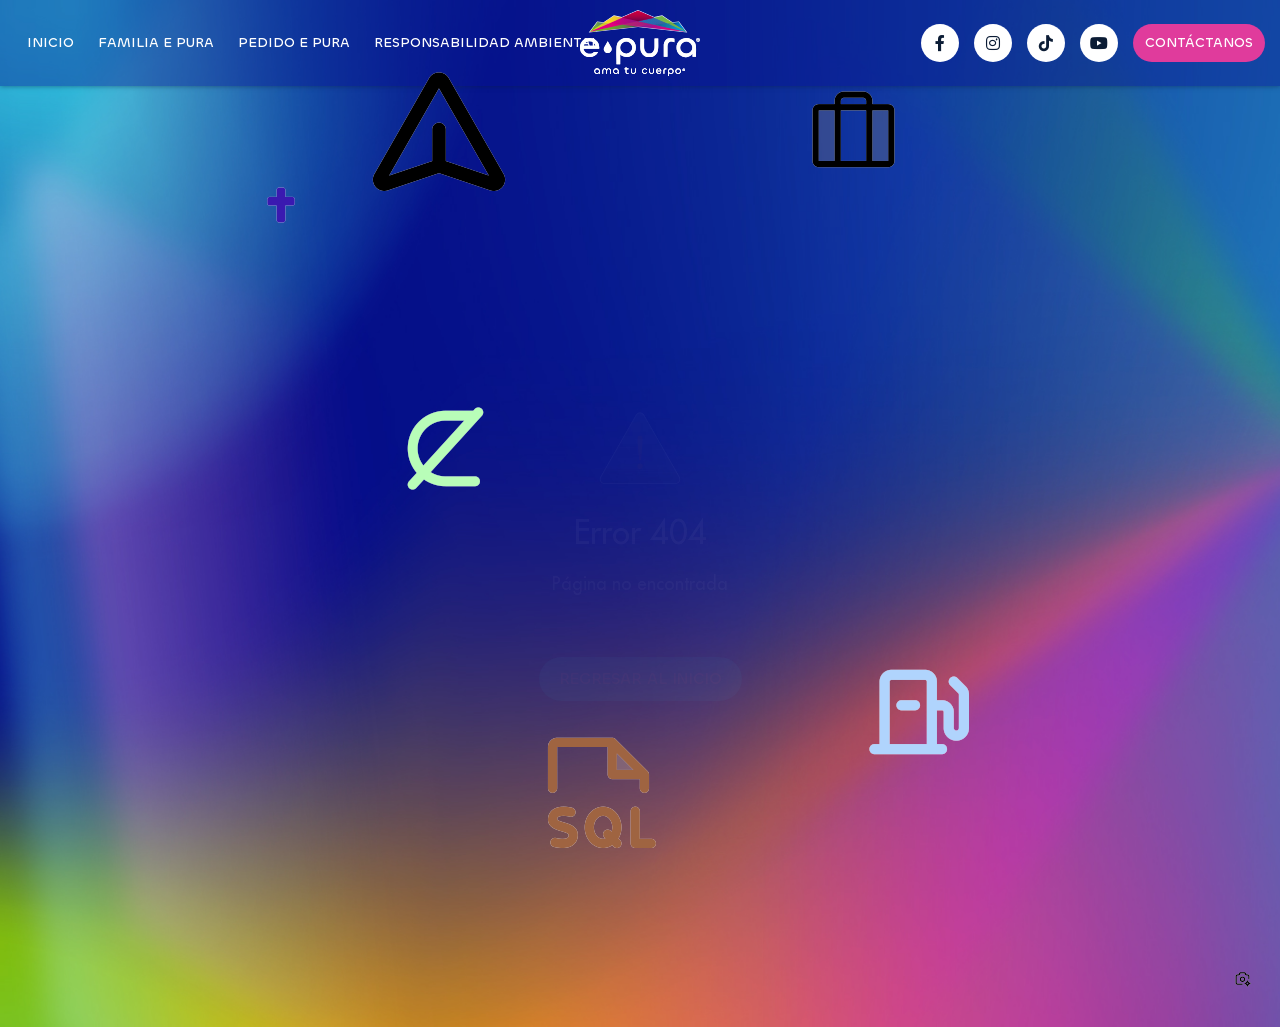 Image resolution: width=1280 pixels, height=1027 pixels. What do you see at coordinates (1242, 978) in the screenshot?
I see `apply AI-powered photo enhancement` at bounding box center [1242, 978].